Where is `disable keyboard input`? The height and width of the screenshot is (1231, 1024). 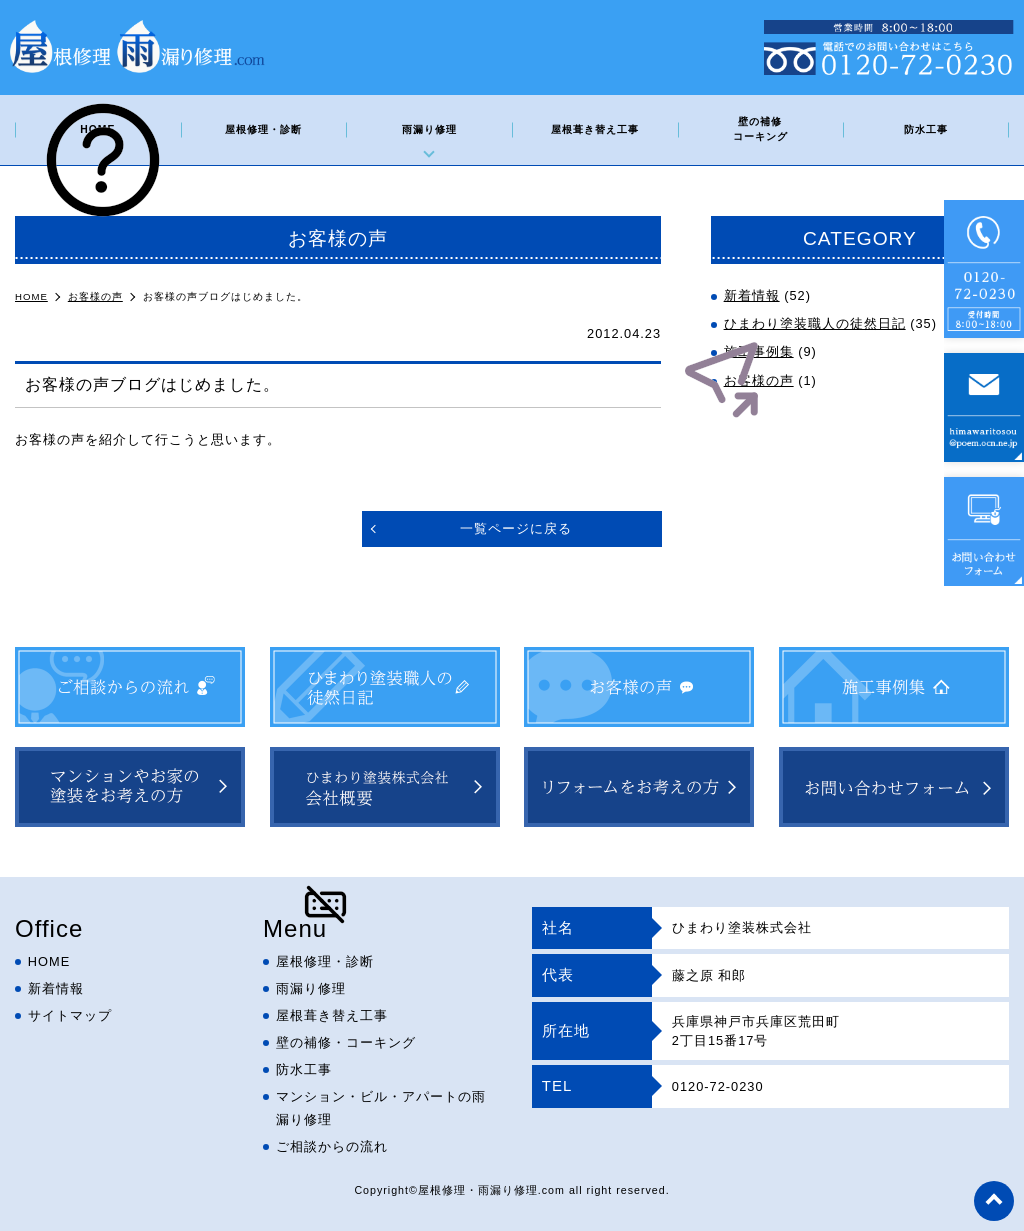
disable keyboard input is located at coordinates (325, 904).